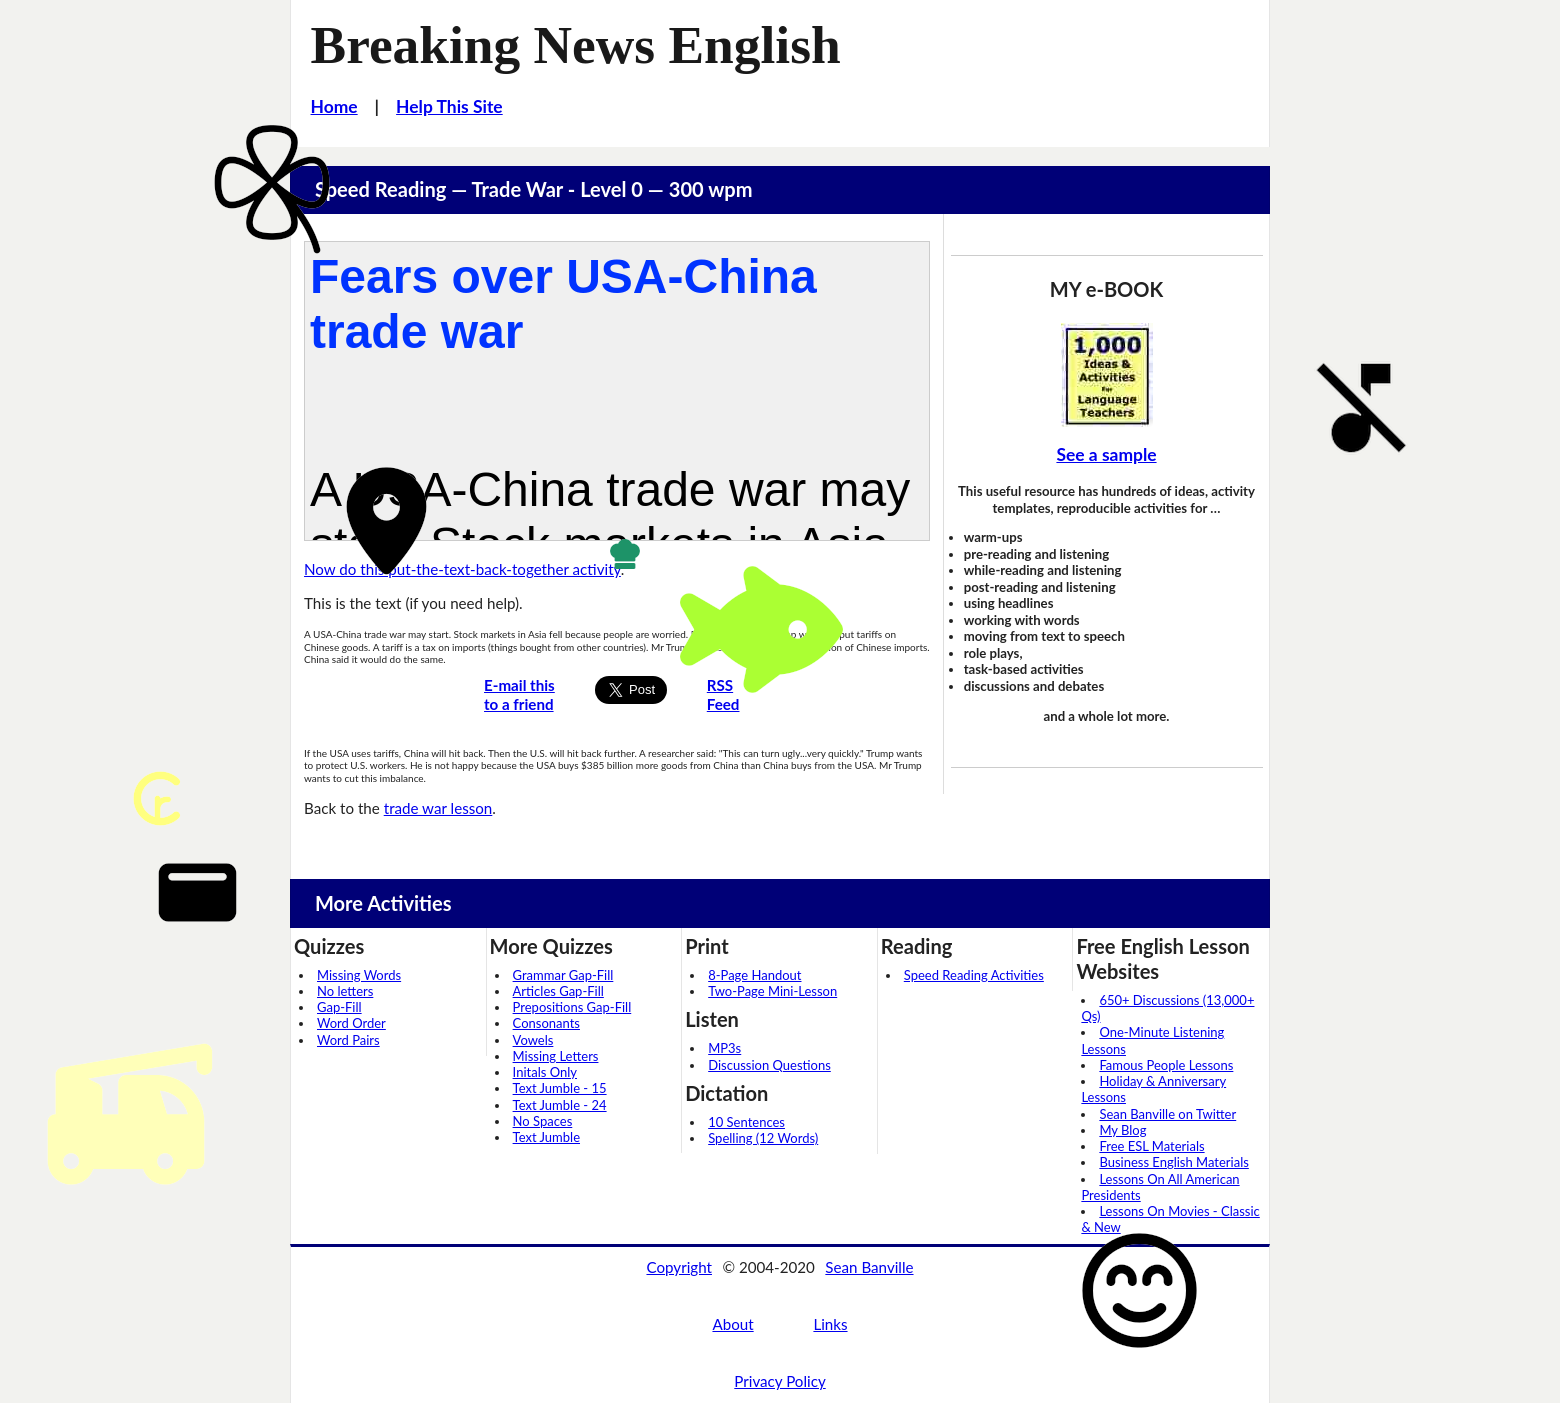  I want to click on indicates brazilian cruzeiro currency, so click(158, 798).